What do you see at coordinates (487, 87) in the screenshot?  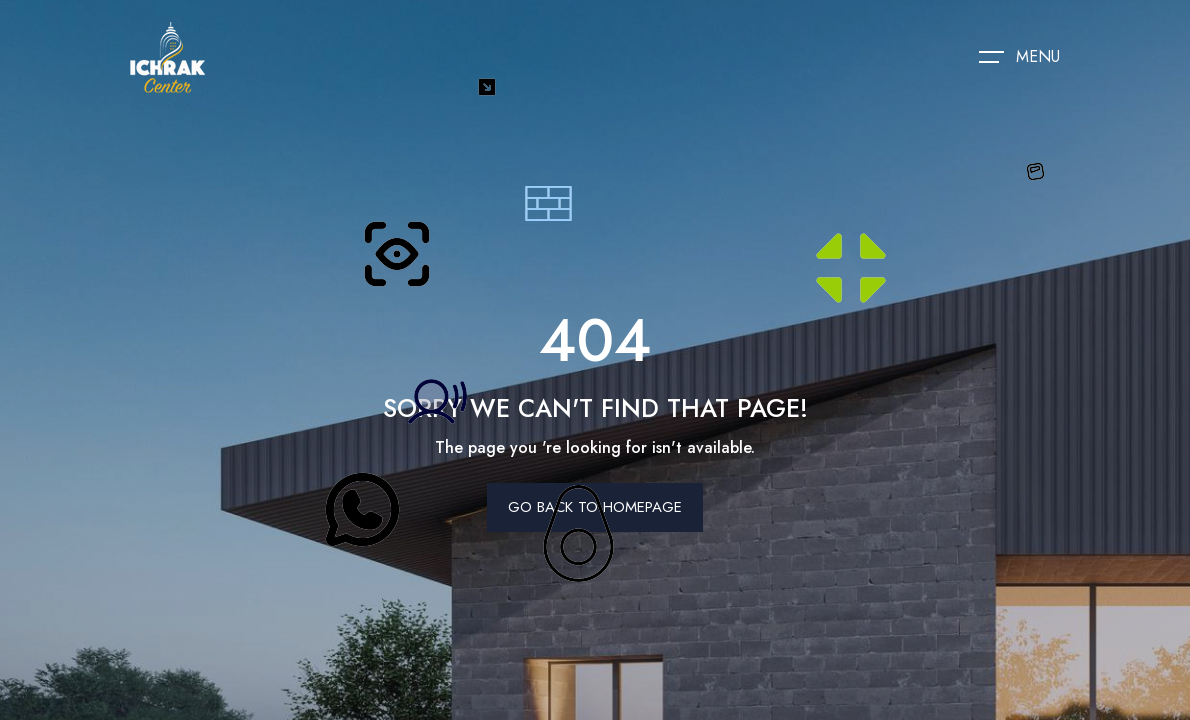 I see `navigate to the bottom-right section` at bounding box center [487, 87].